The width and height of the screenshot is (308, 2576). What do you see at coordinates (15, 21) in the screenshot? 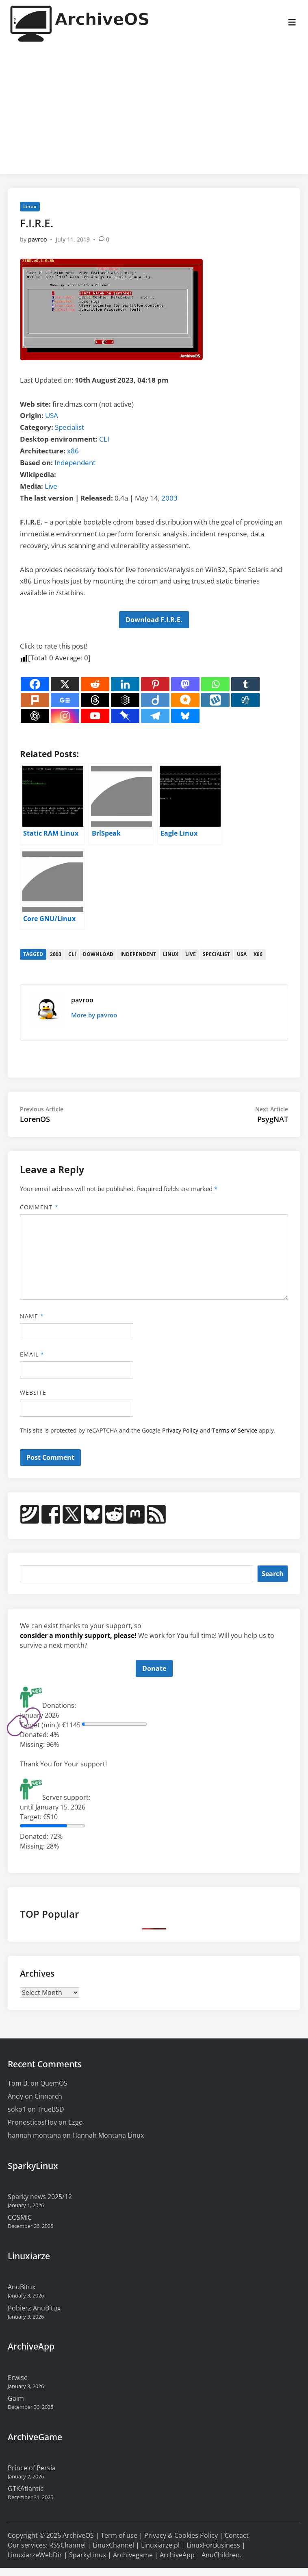
I see `upload a file or content` at bounding box center [15, 21].